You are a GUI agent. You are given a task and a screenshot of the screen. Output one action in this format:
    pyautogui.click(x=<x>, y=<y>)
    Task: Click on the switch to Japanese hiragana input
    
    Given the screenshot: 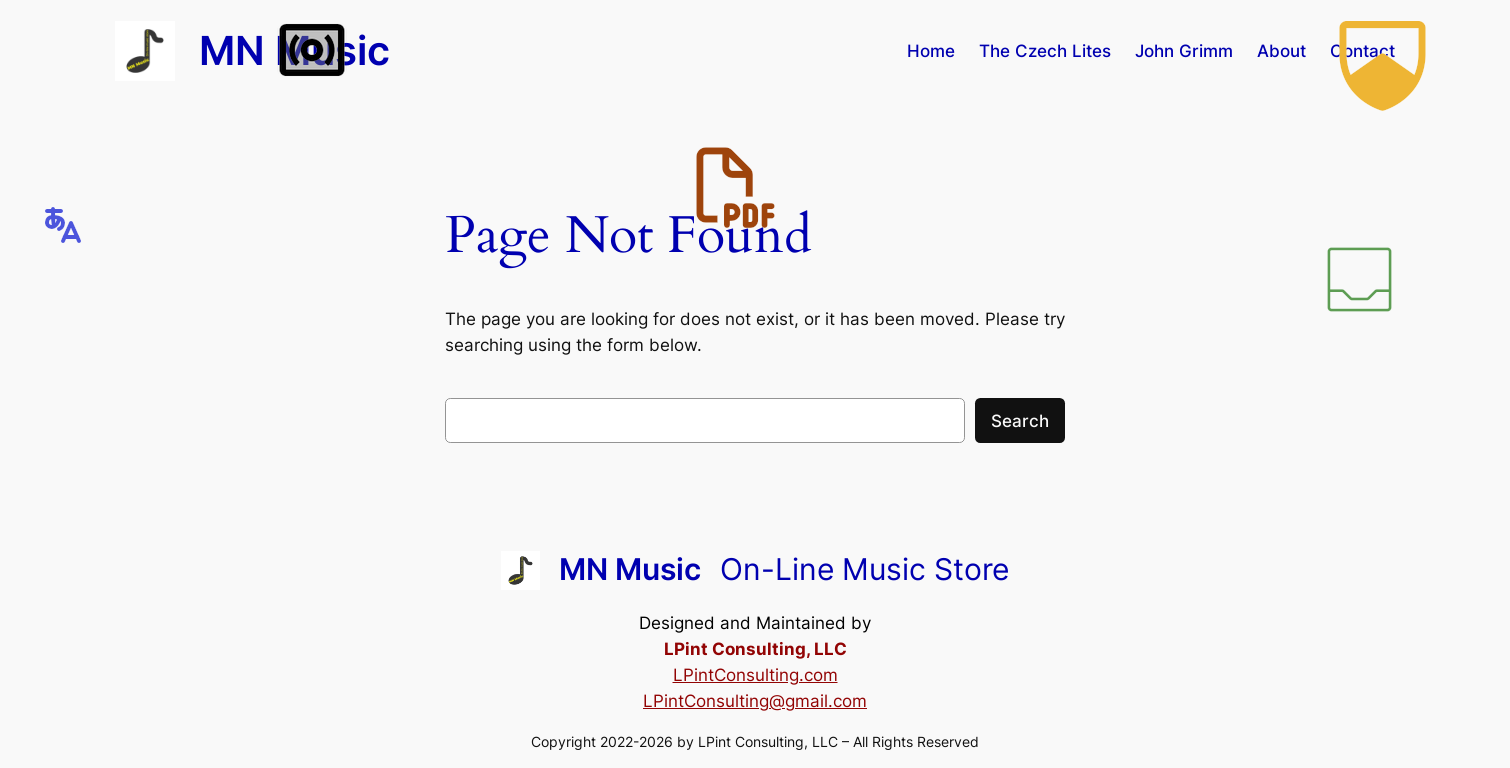 What is the action you would take?
    pyautogui.click(x=63, y=225)
    